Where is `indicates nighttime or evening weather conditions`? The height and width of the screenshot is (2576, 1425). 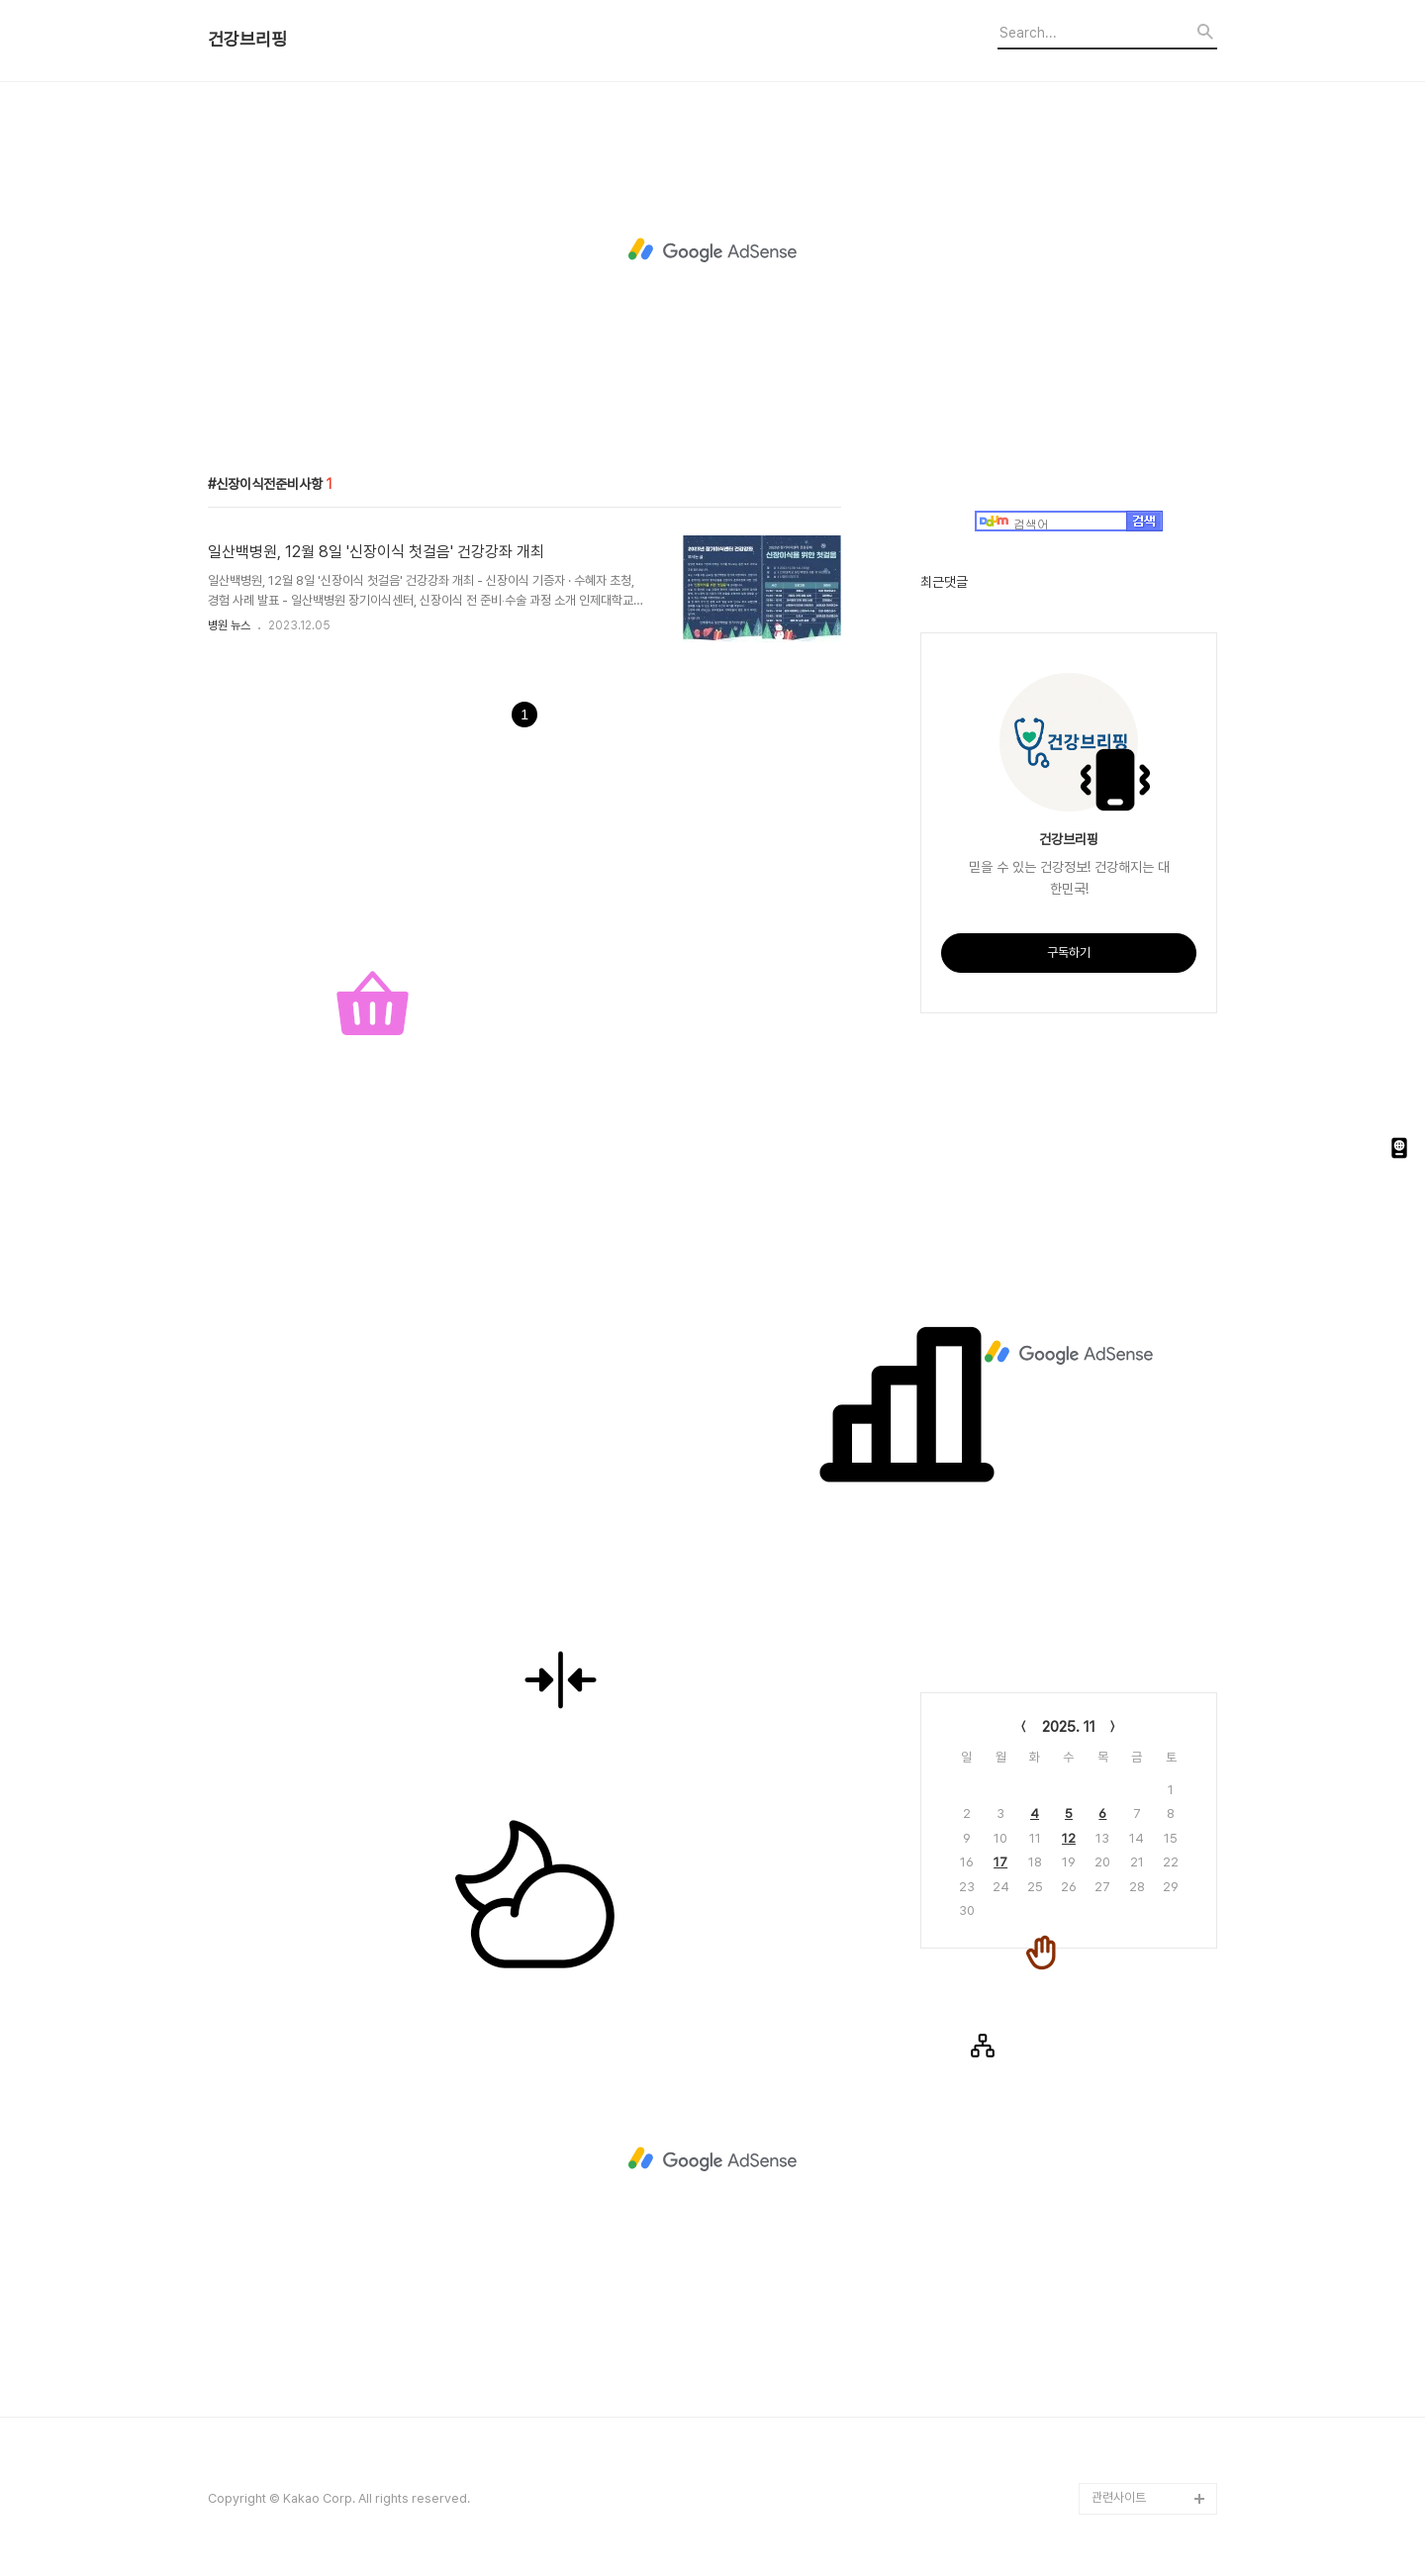
indicates nighttime or evening weather conditions is located at coordinates (531, 1902).